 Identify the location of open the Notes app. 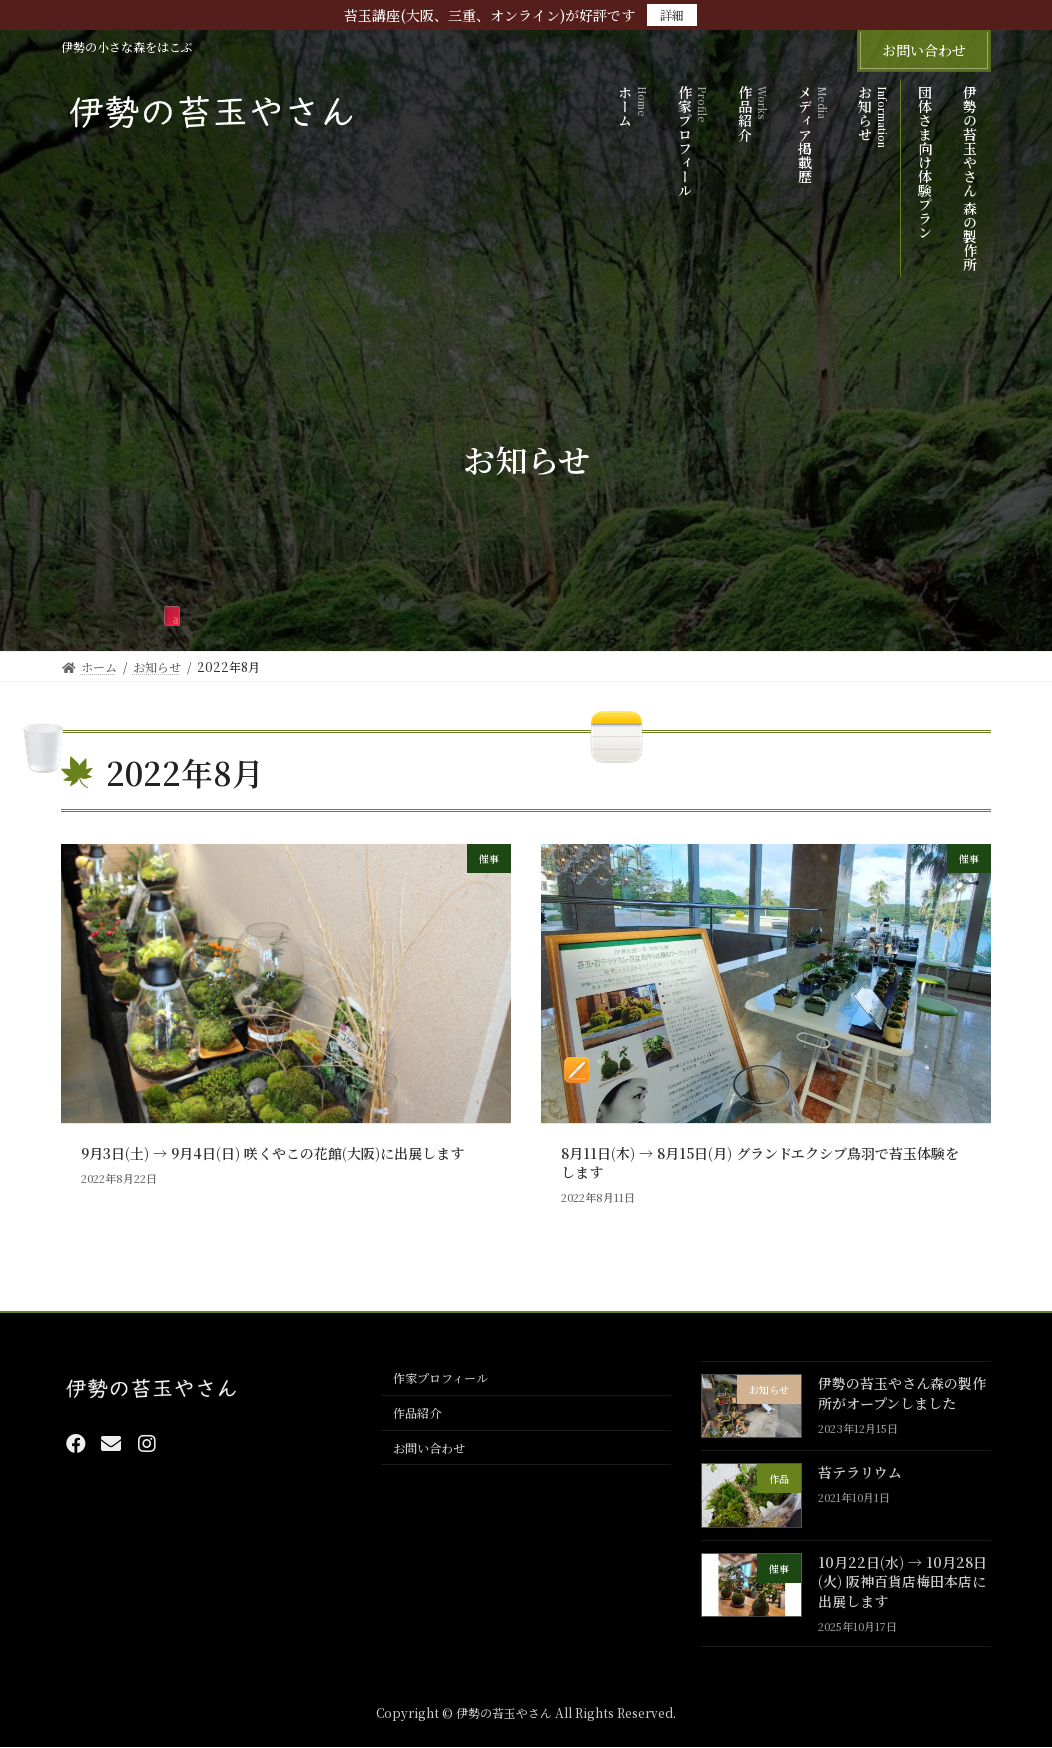
(616, 736).